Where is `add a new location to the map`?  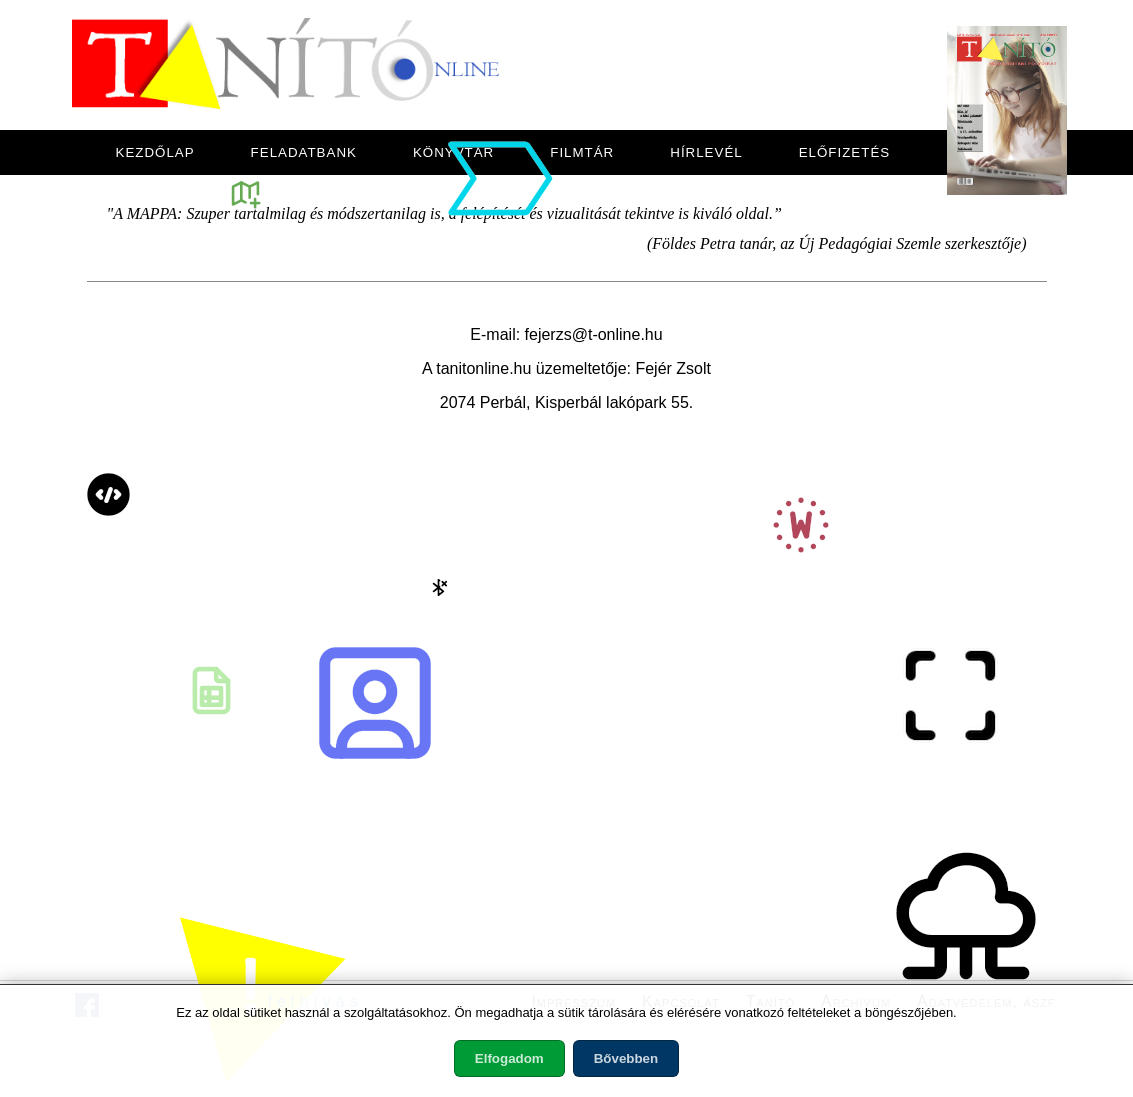 add a new location to the map is located at coordinates (245, 193).